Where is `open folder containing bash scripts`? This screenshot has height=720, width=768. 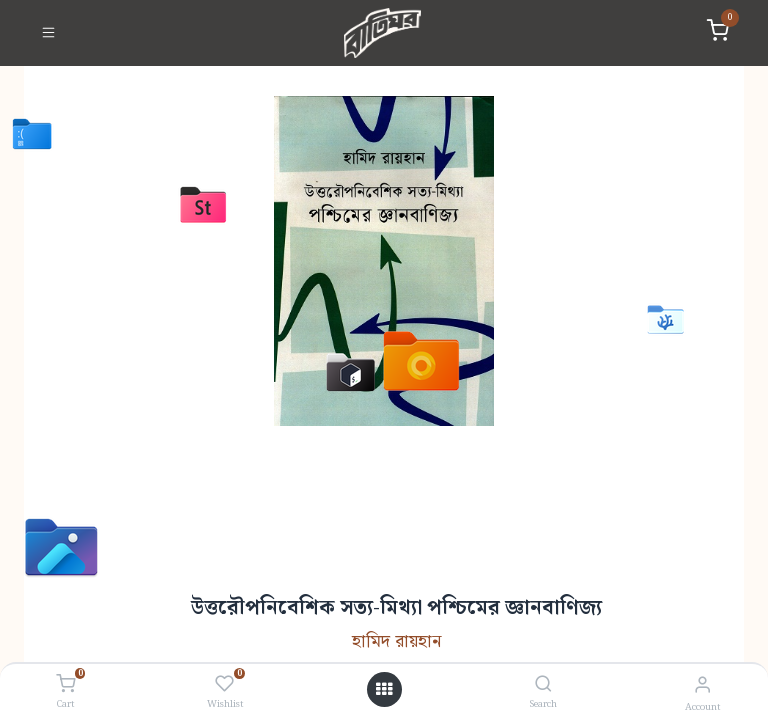 open folder containing bash scripts is located at coordinates (350, 373).